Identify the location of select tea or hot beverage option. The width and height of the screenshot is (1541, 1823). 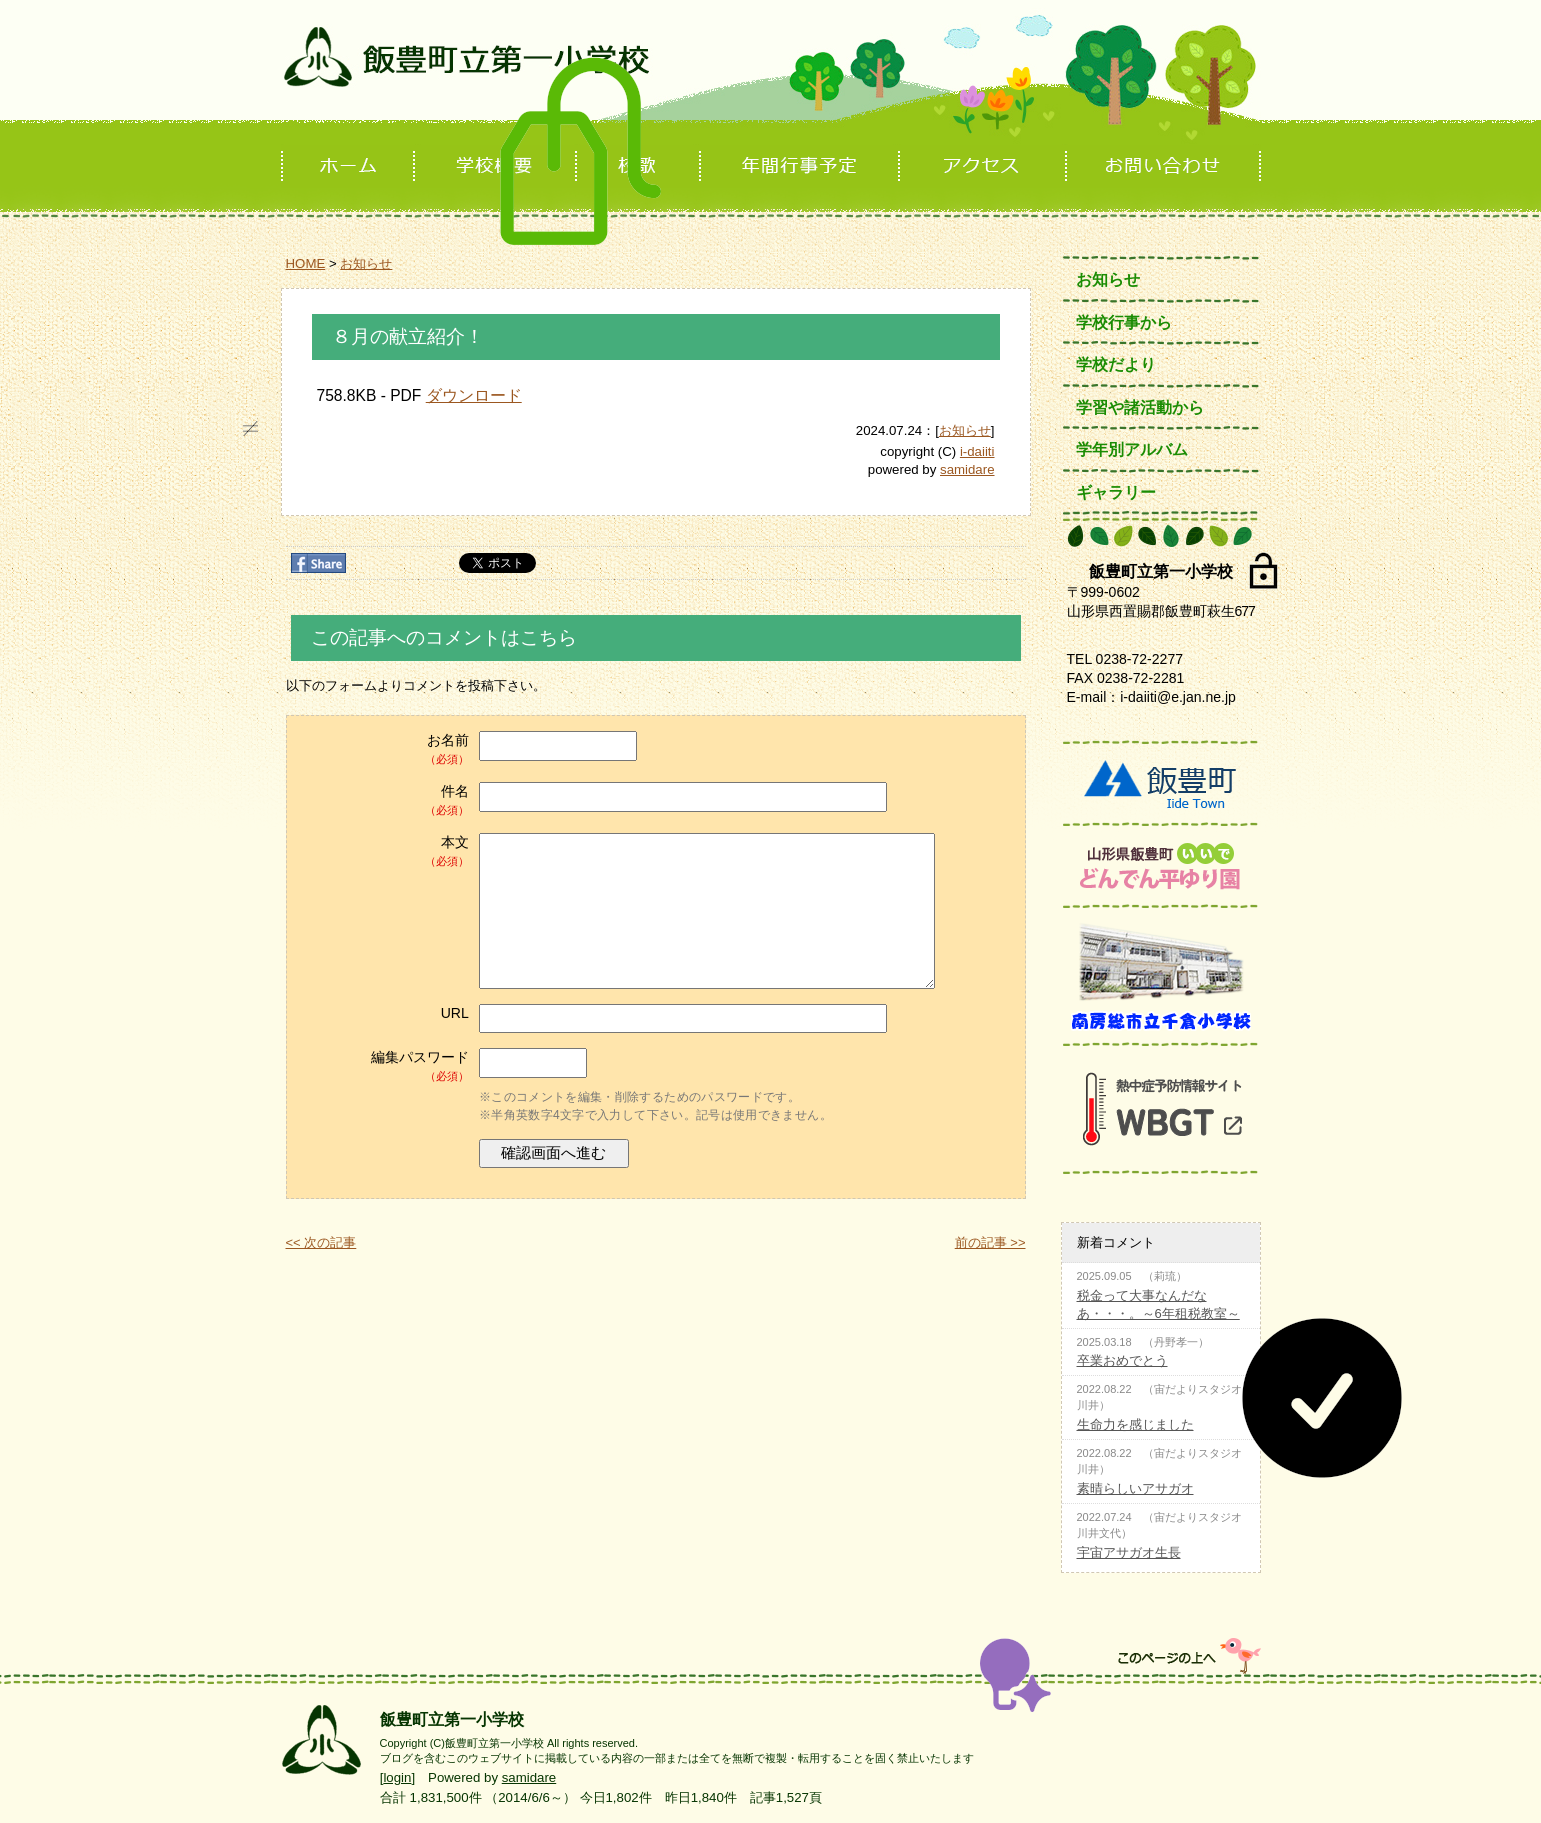
(574, 158).